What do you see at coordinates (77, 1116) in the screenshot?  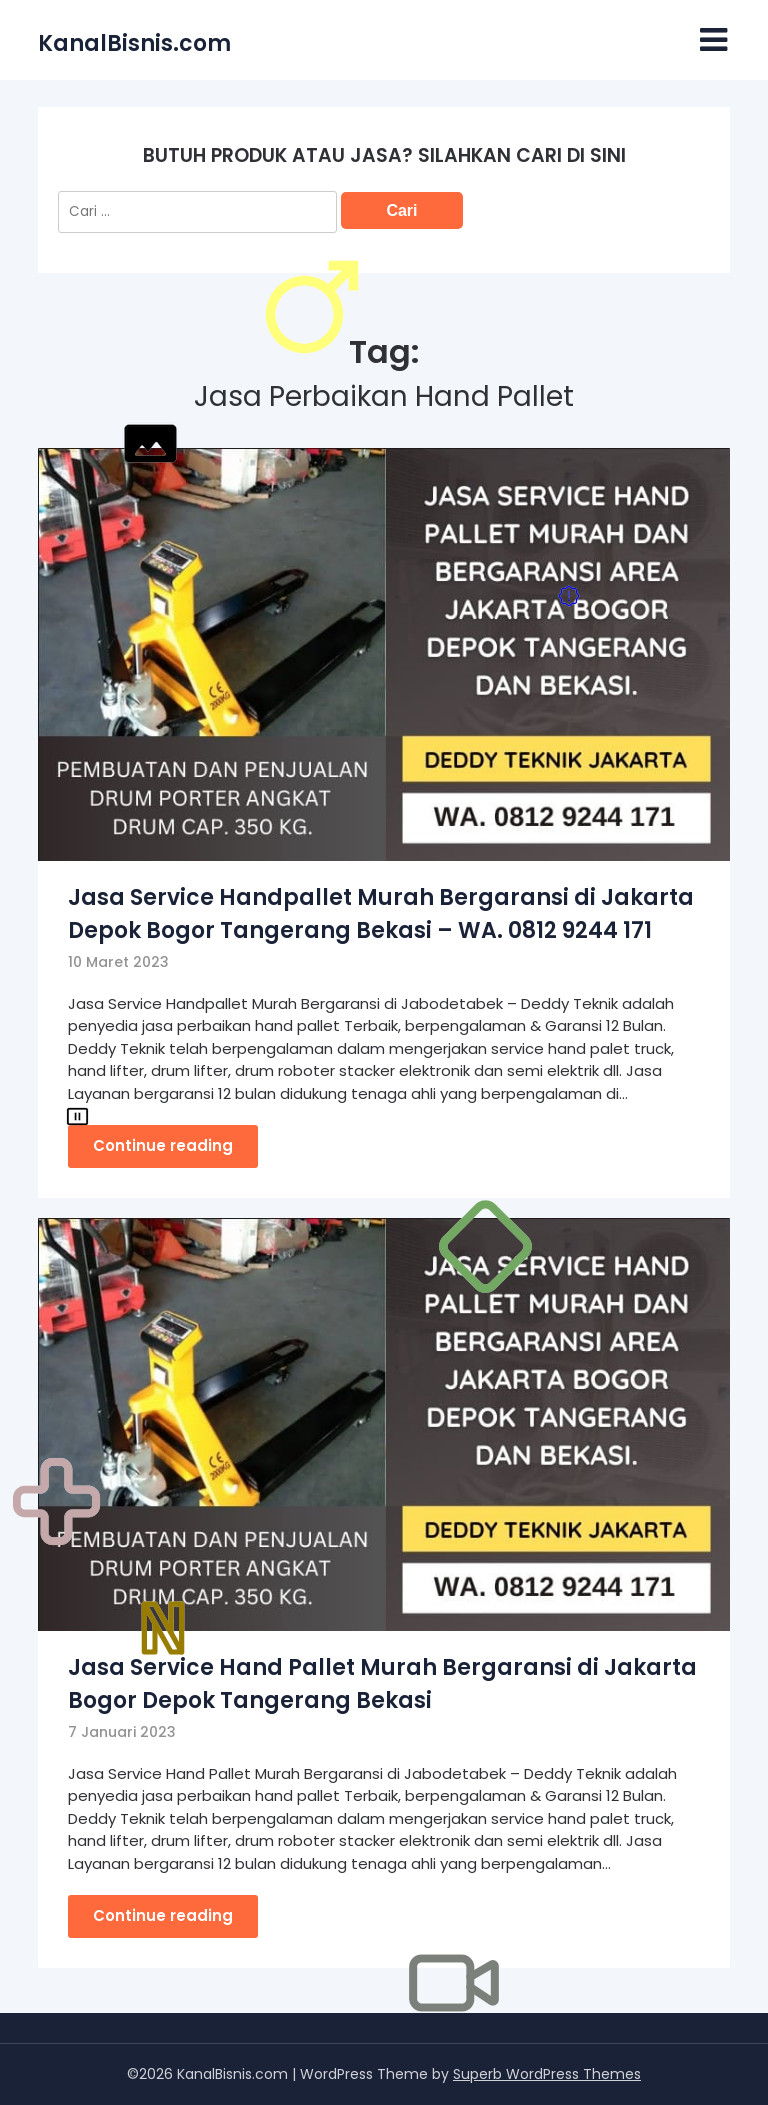 I see `pause an ongoing presentation` at bounding box center [77, 1116].